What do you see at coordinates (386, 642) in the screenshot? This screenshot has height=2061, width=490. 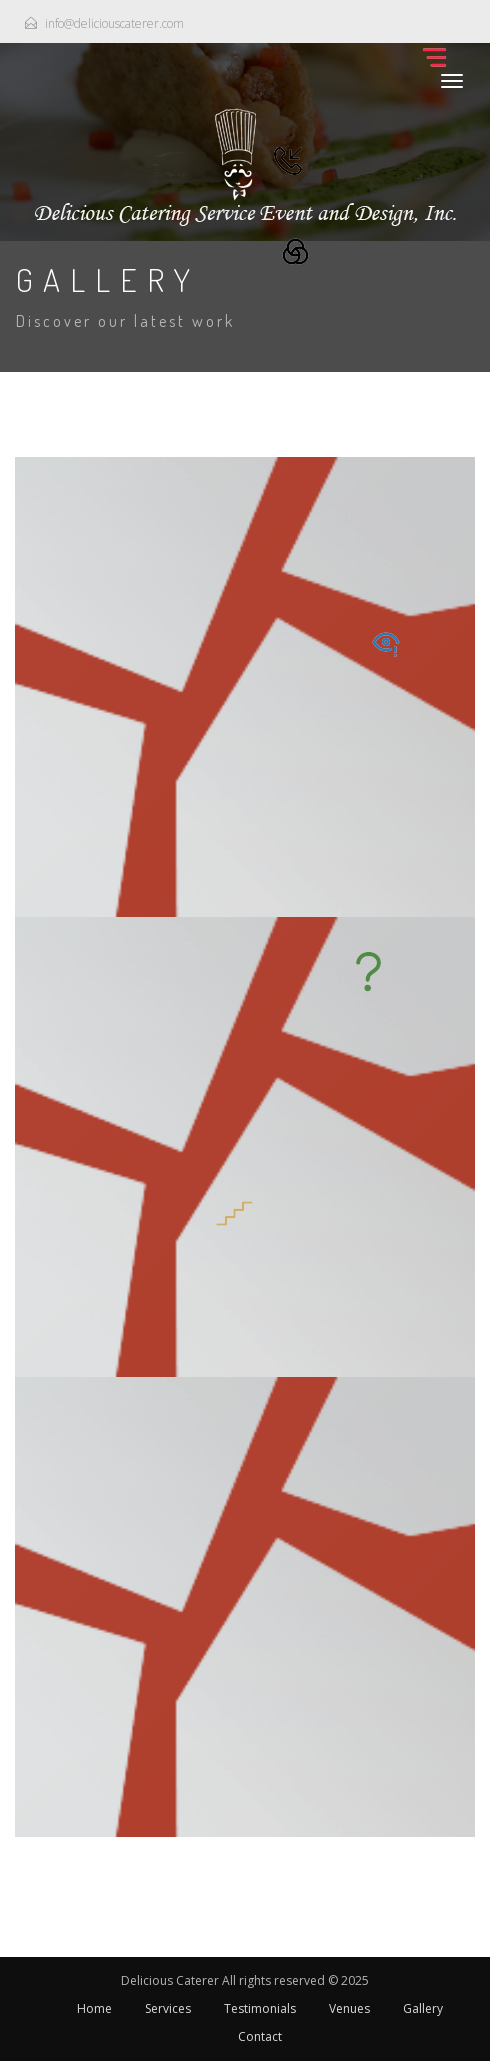 I see `view alert or warning details` at bounding box center [386, 642].